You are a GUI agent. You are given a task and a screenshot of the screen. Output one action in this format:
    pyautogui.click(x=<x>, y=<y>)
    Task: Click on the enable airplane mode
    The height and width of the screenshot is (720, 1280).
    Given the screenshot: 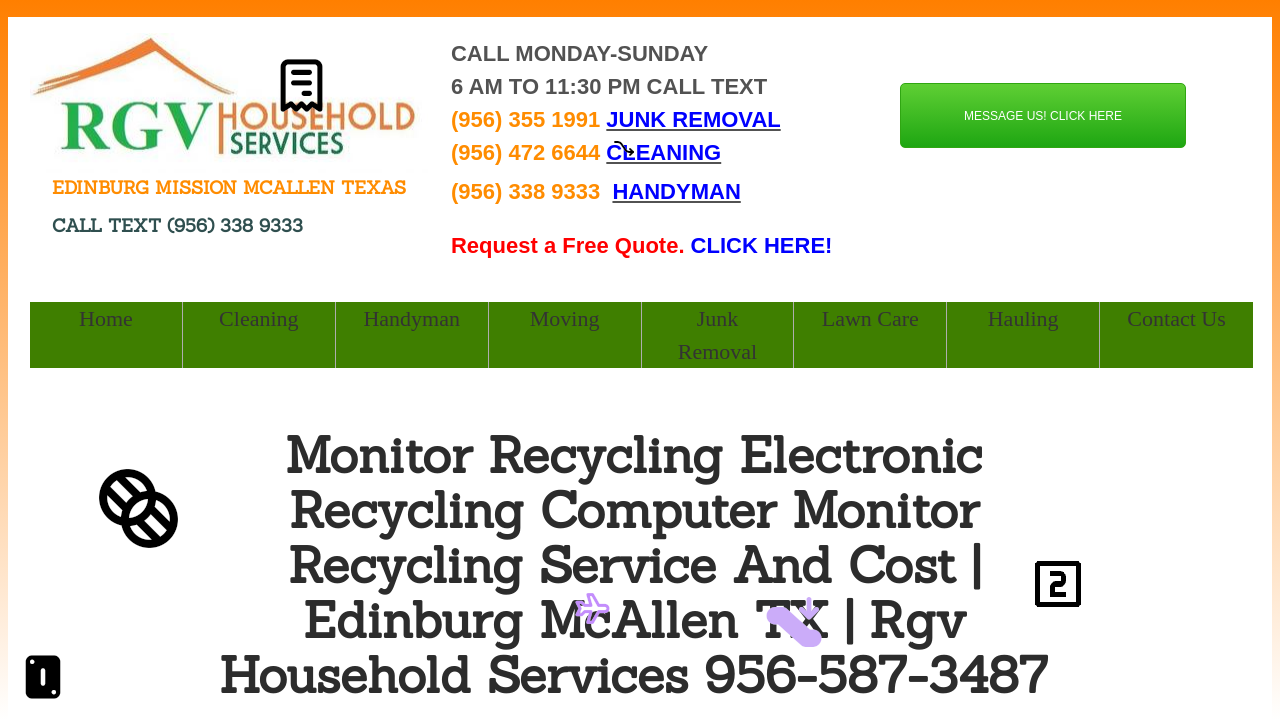 What is the action you would take?
    pyautogui.click(x=592, y=608)
    